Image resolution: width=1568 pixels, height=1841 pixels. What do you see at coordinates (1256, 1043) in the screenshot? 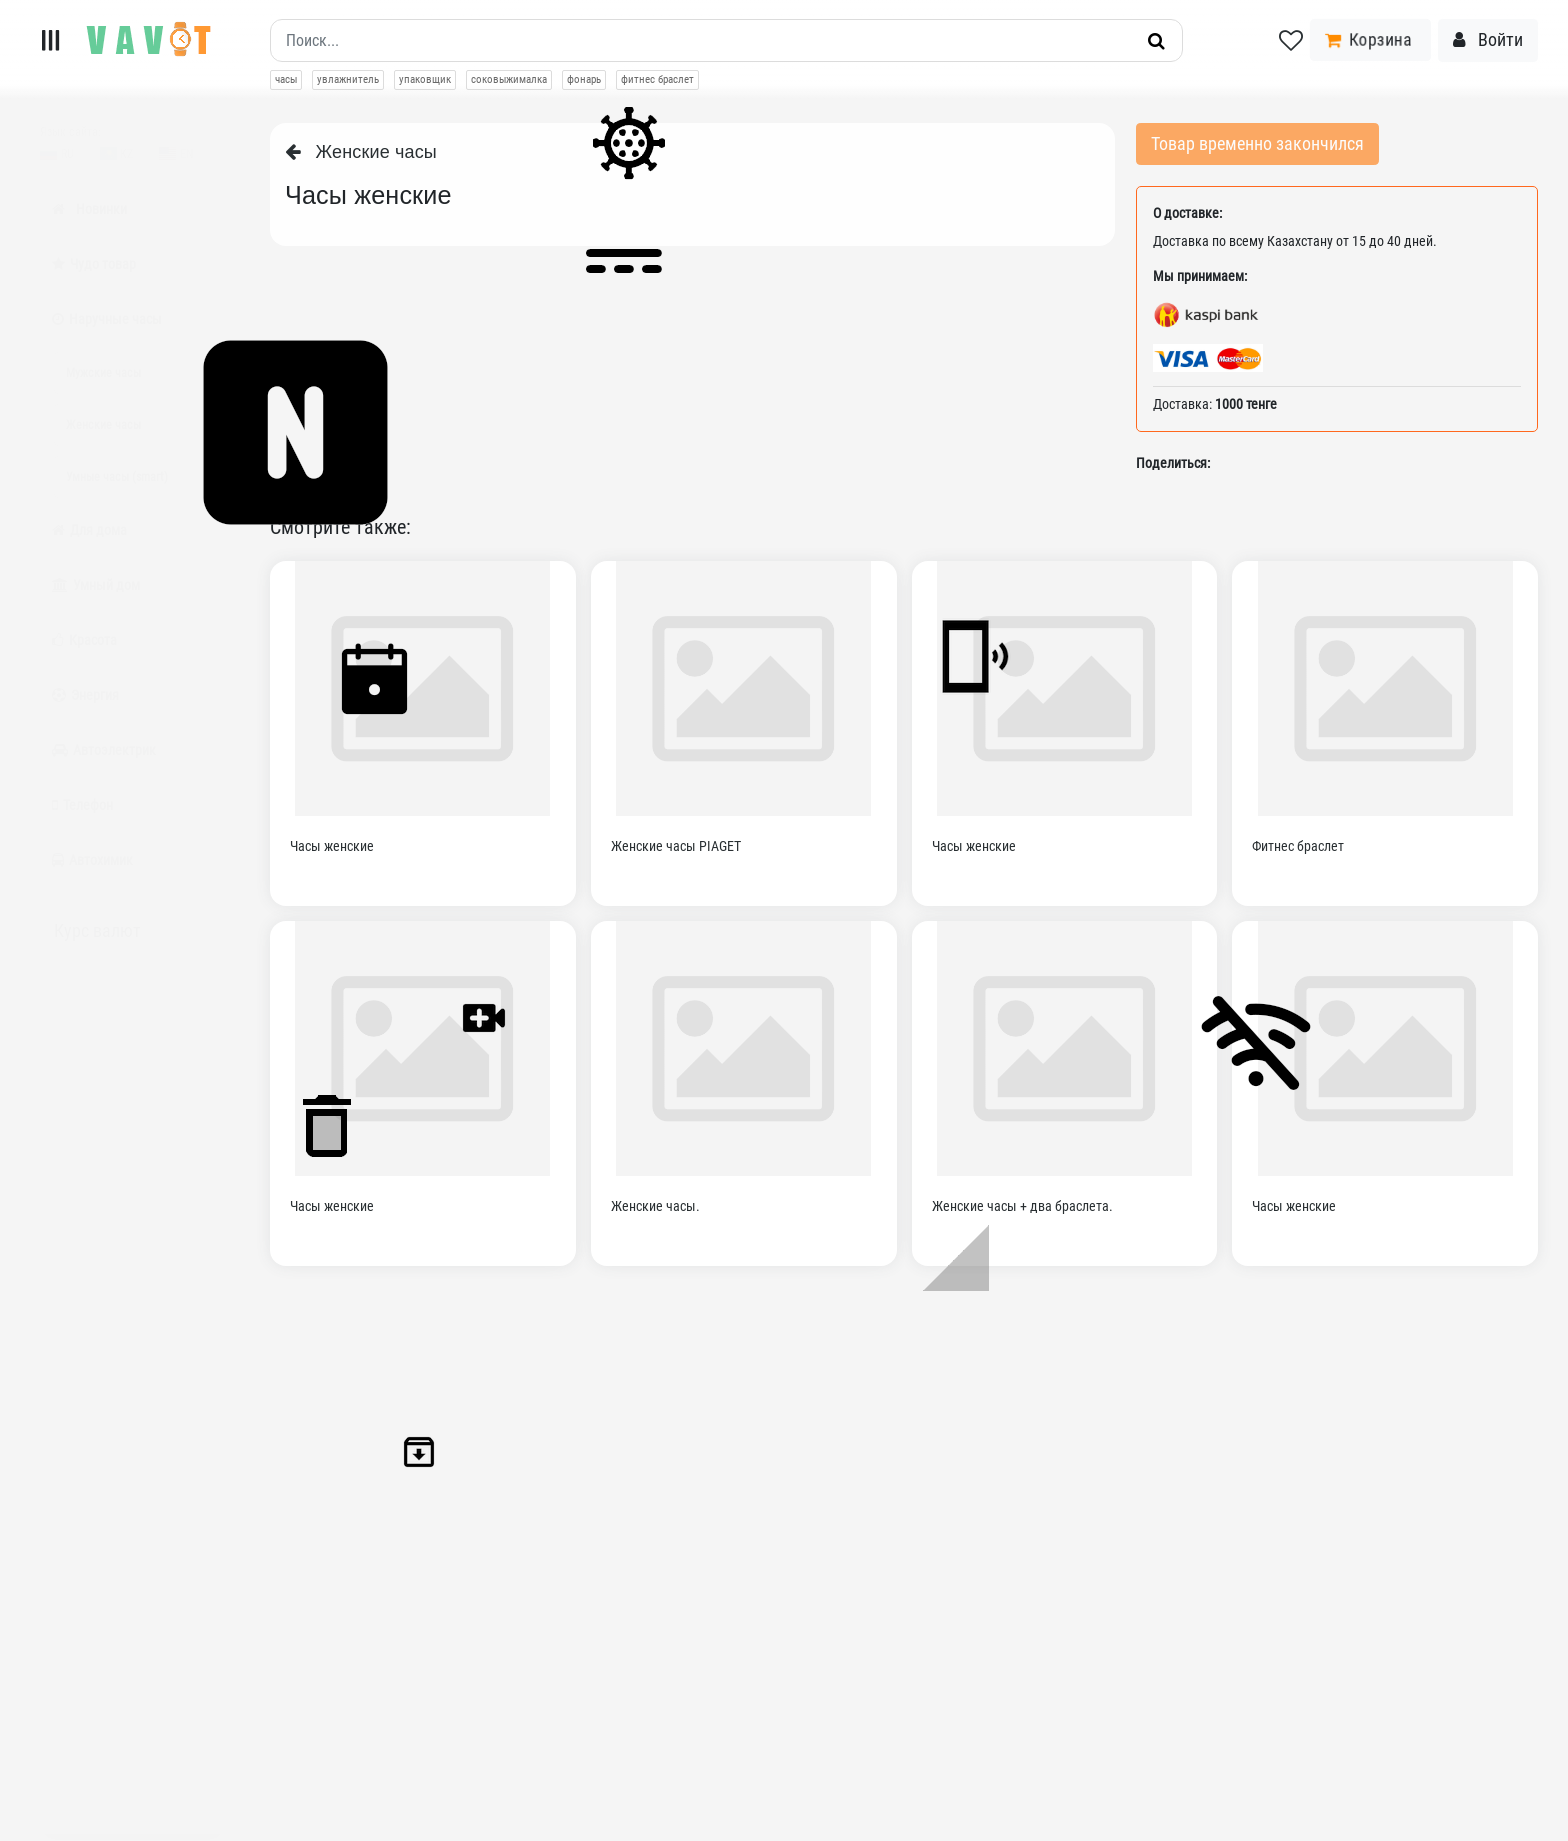
I see `indicates no wifi connection available` at bounding box center [1256, 1043].